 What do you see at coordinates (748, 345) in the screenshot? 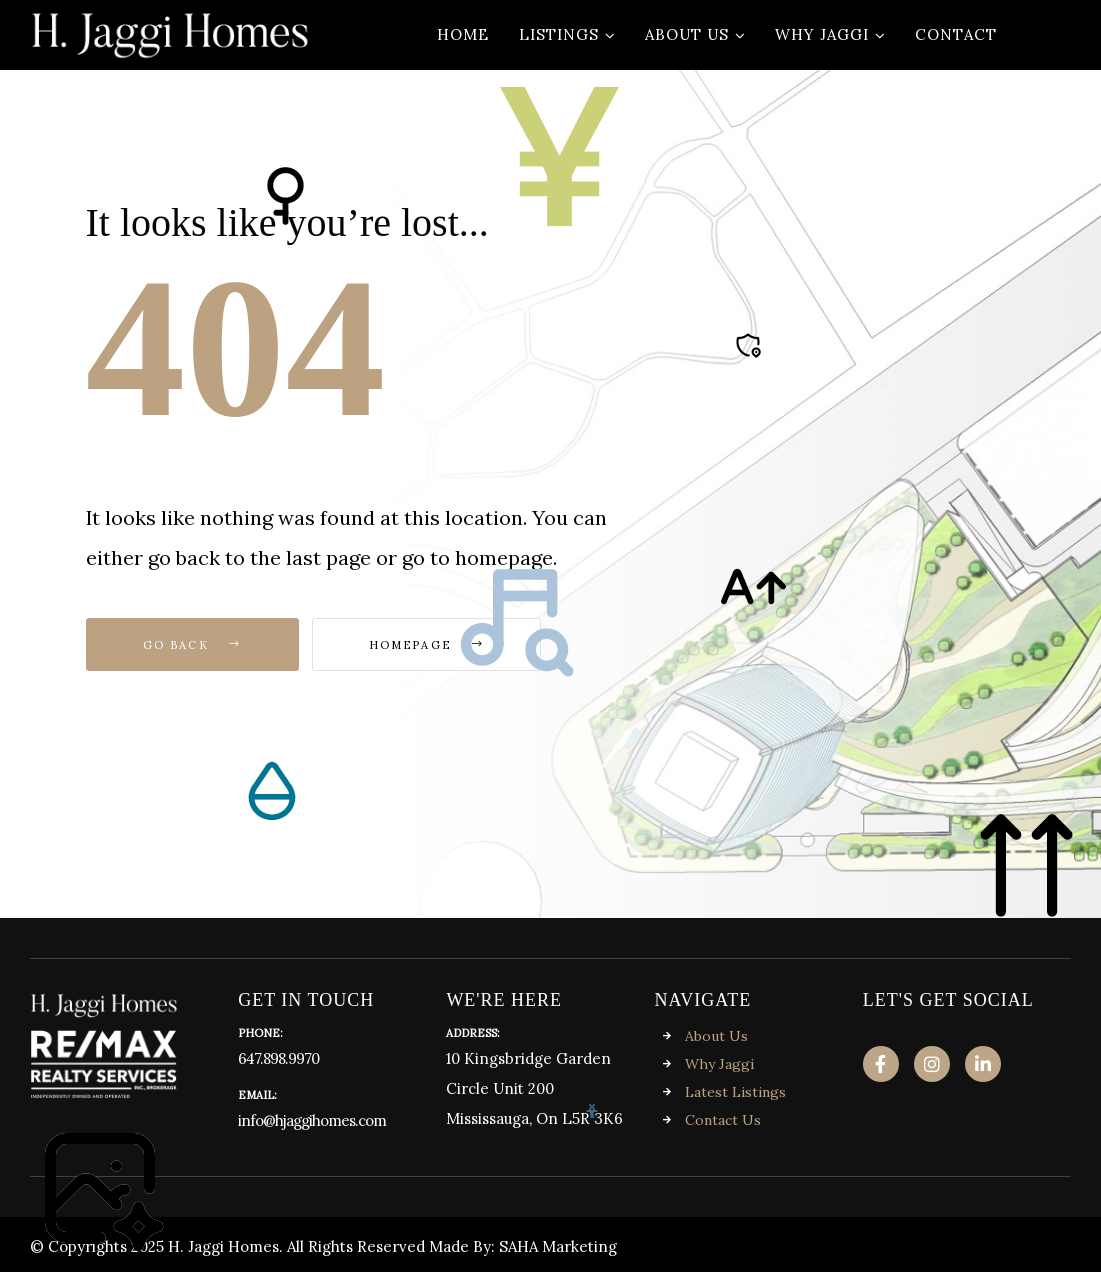
I see `set a secure location or safe zone` at bounding box center [748, 345].